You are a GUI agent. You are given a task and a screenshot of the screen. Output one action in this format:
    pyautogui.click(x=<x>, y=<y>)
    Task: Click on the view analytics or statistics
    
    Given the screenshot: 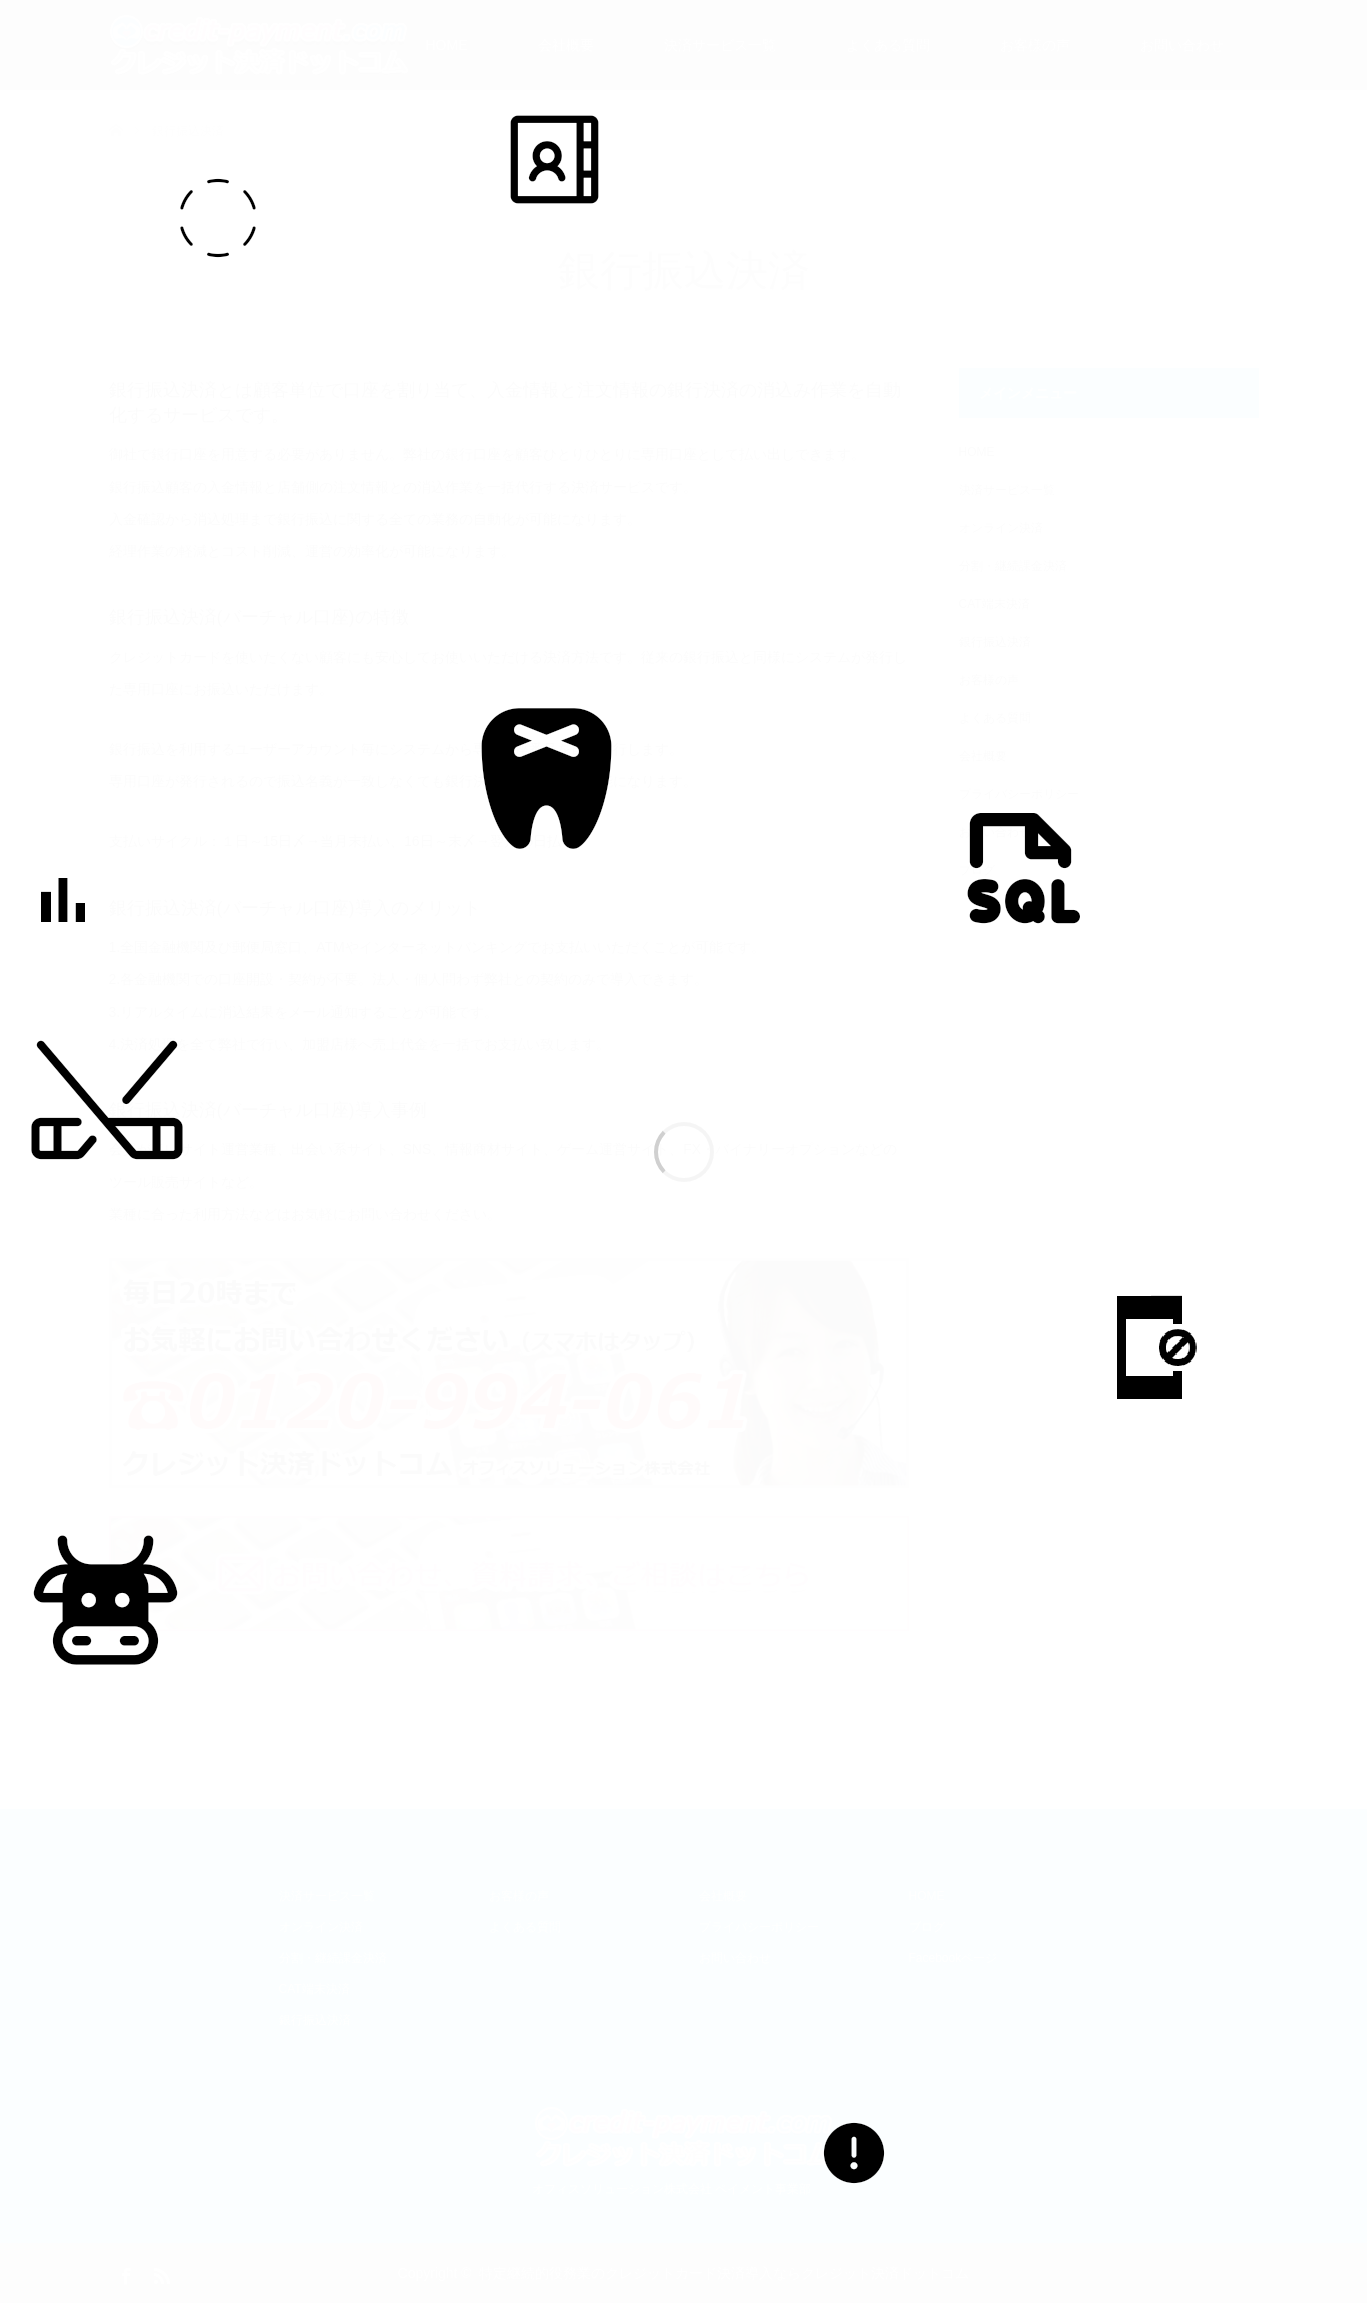 What is the action you would take?
    pyautogui.click(x=63, y=900)
    